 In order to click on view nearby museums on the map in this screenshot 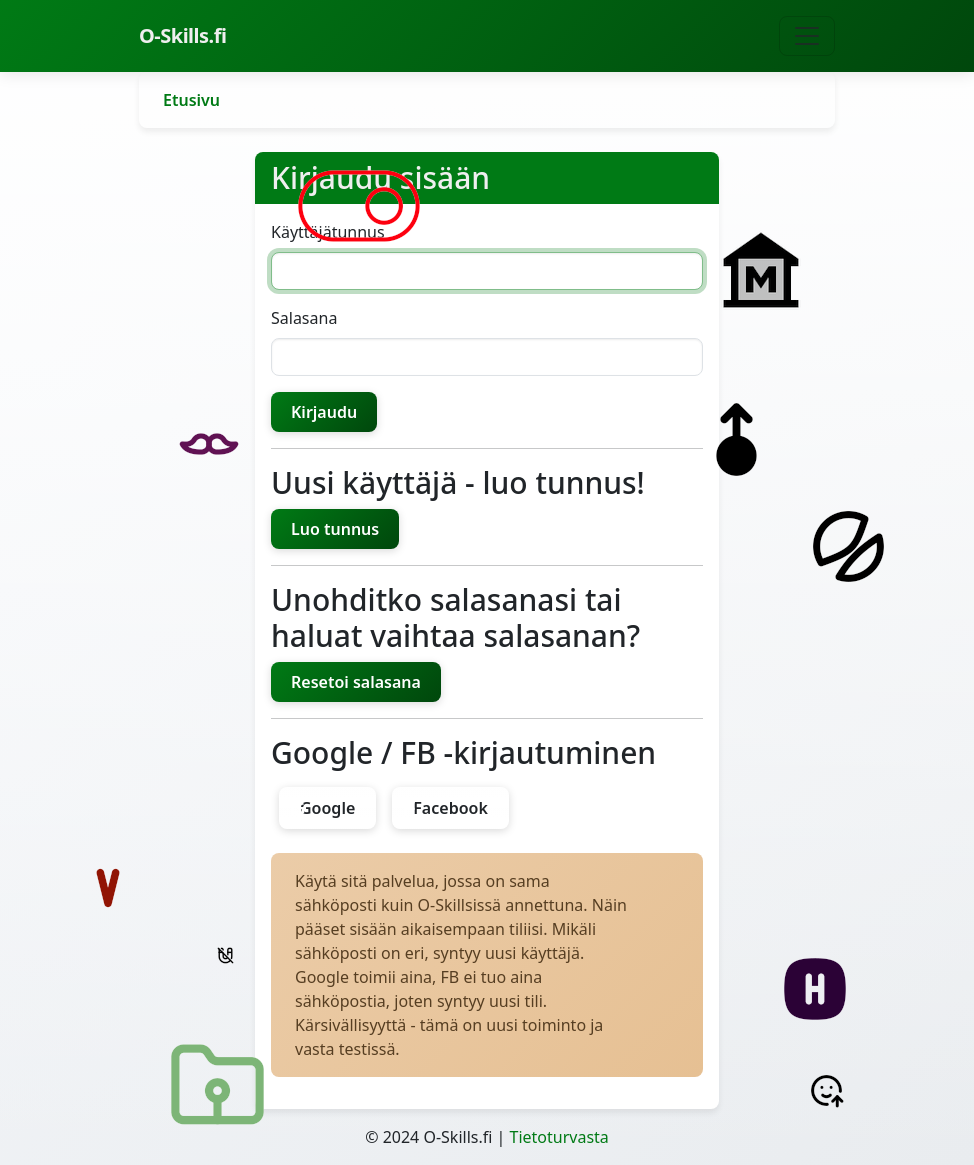, I will do `click(761, 270)`.